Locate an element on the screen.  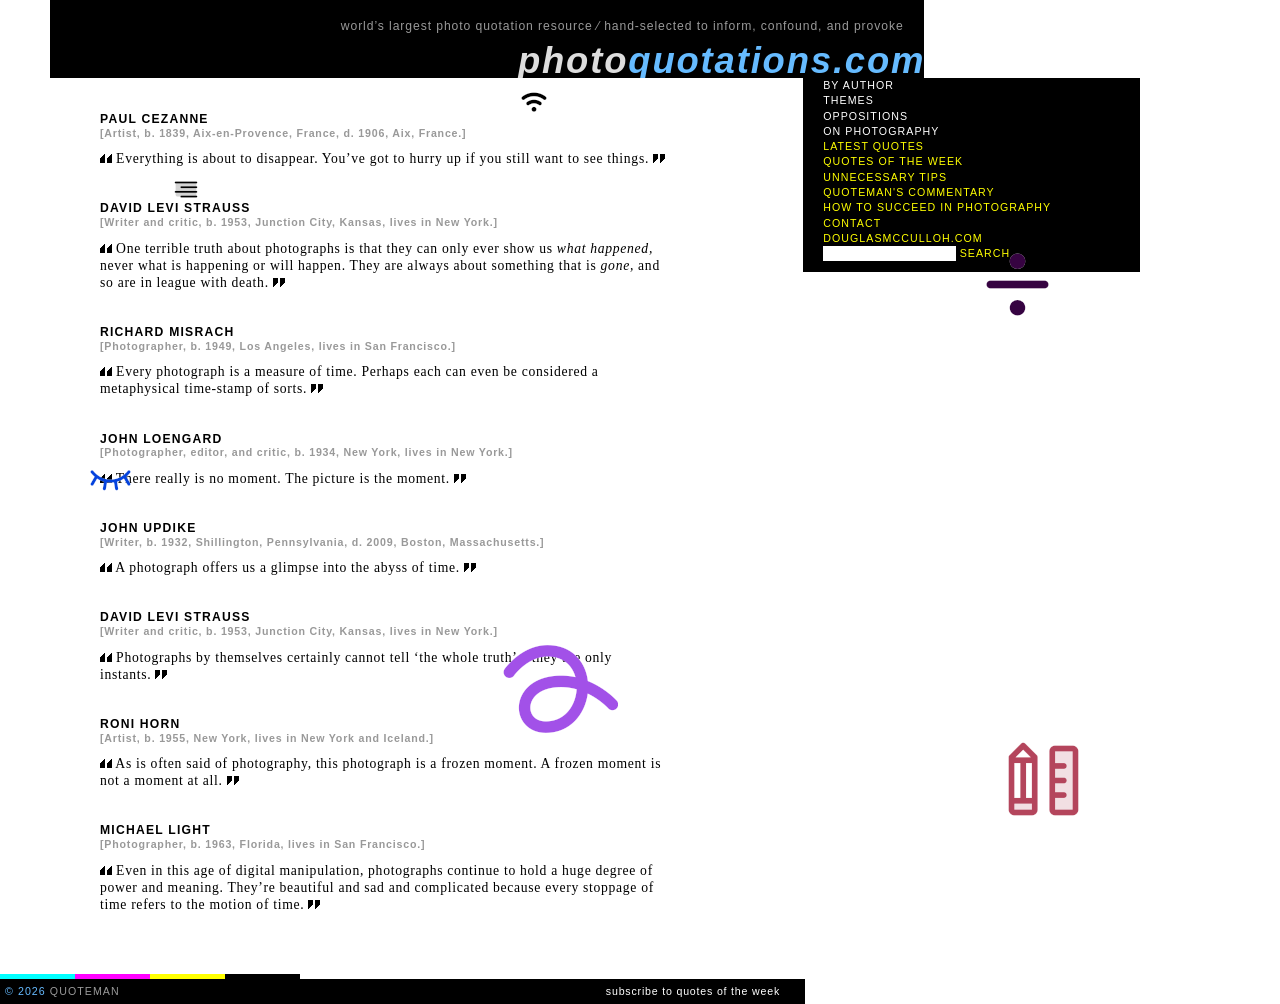
hide password or sensitive content is located at coordinates (110, 476).